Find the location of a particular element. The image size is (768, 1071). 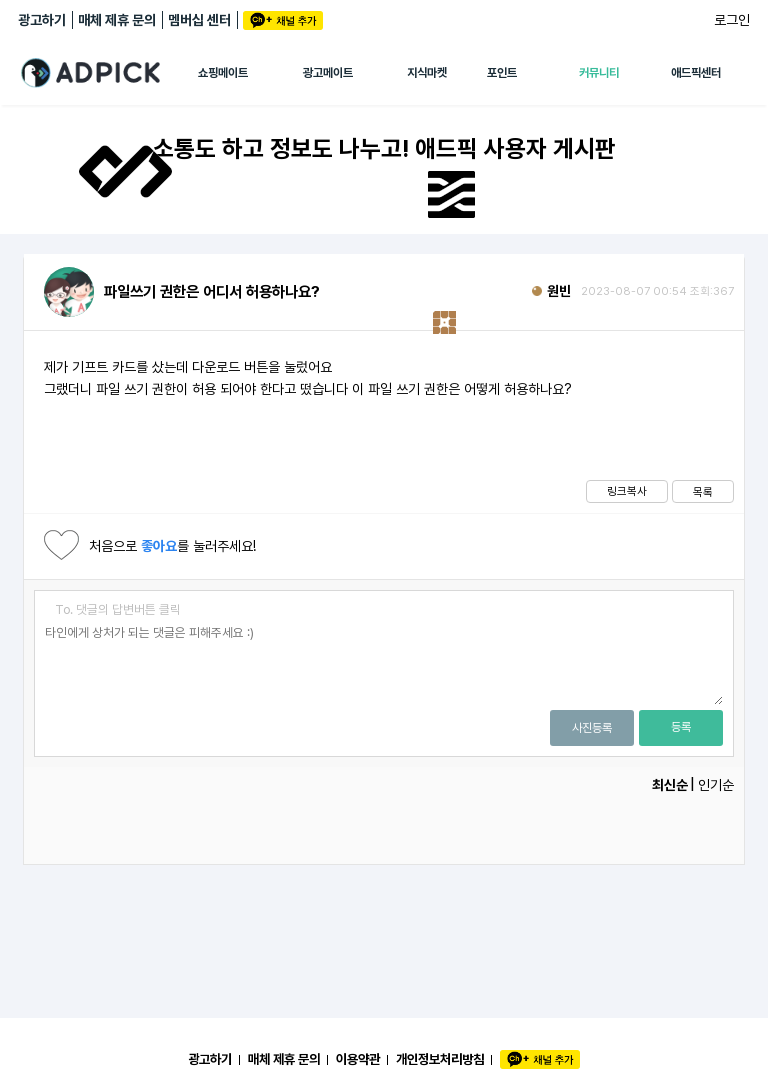

wpengine brand logo is located at coordinates (444, 322).